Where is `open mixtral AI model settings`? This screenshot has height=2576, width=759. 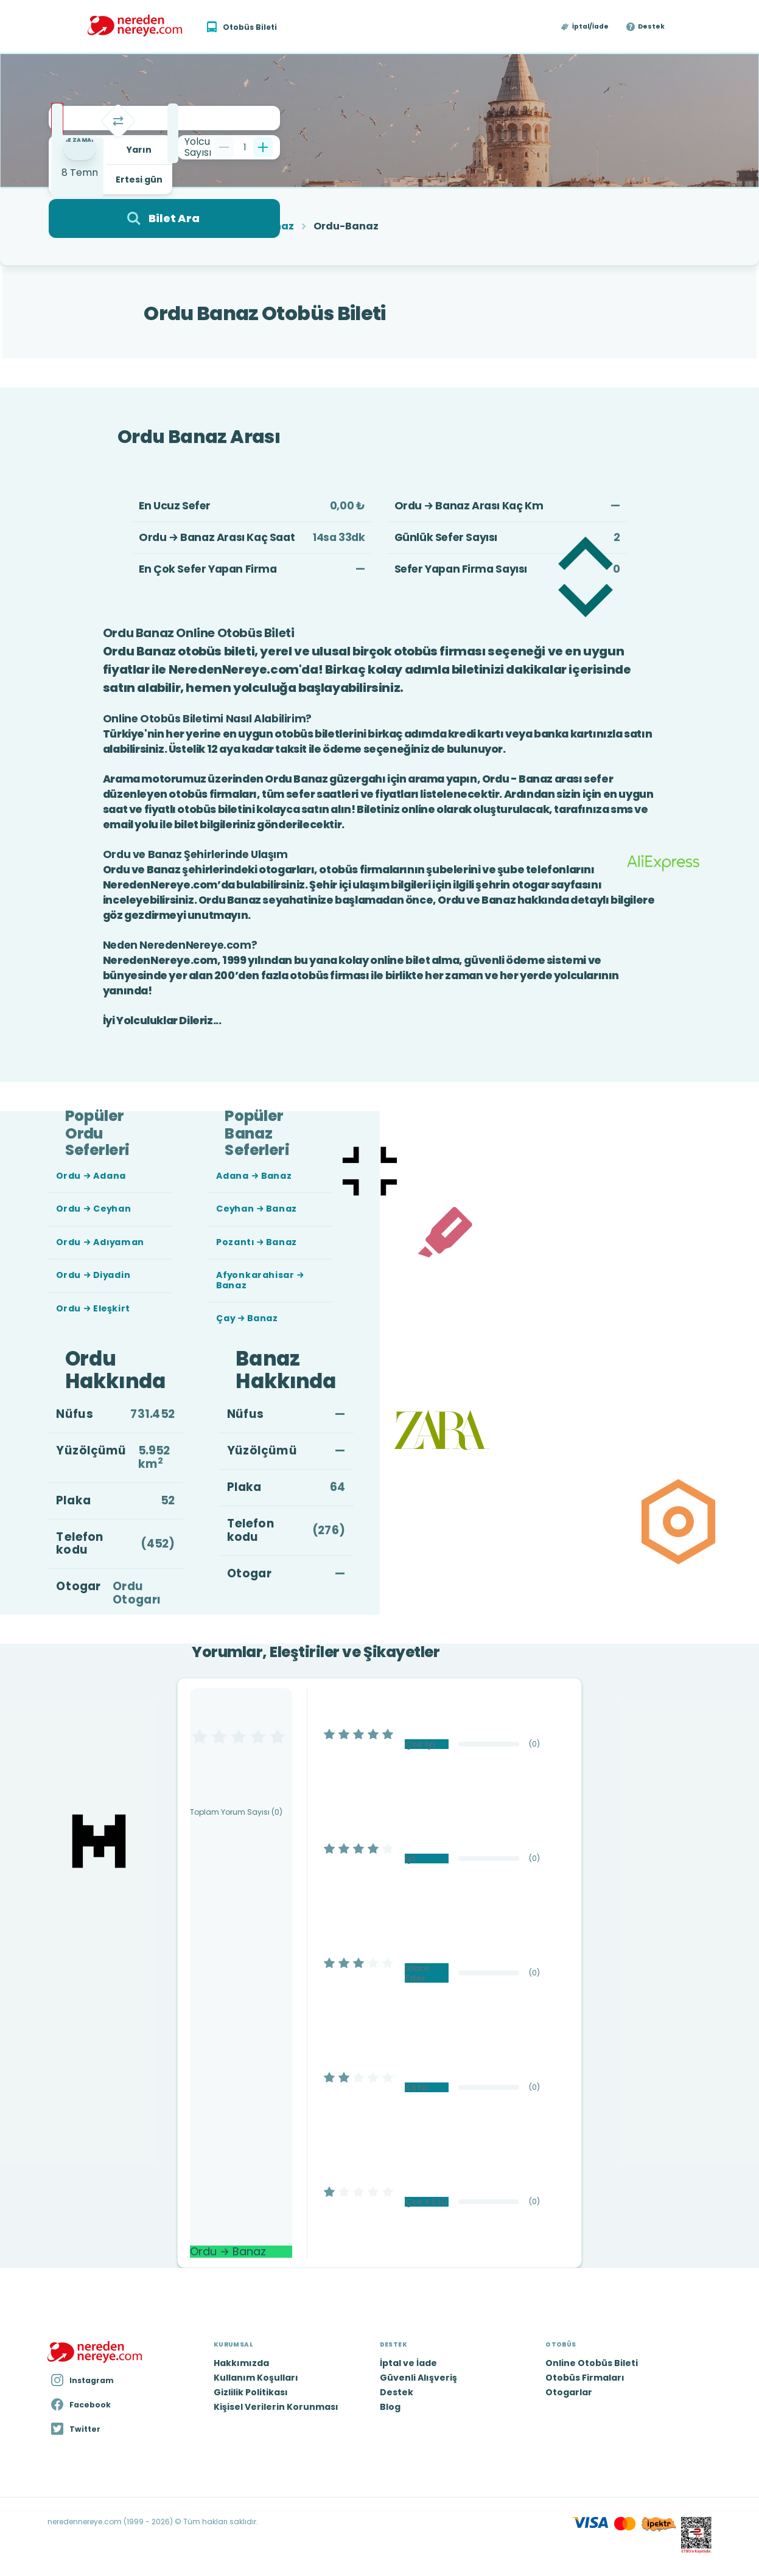
open mixtral AI model settings is located at coordinates (99, 1841).